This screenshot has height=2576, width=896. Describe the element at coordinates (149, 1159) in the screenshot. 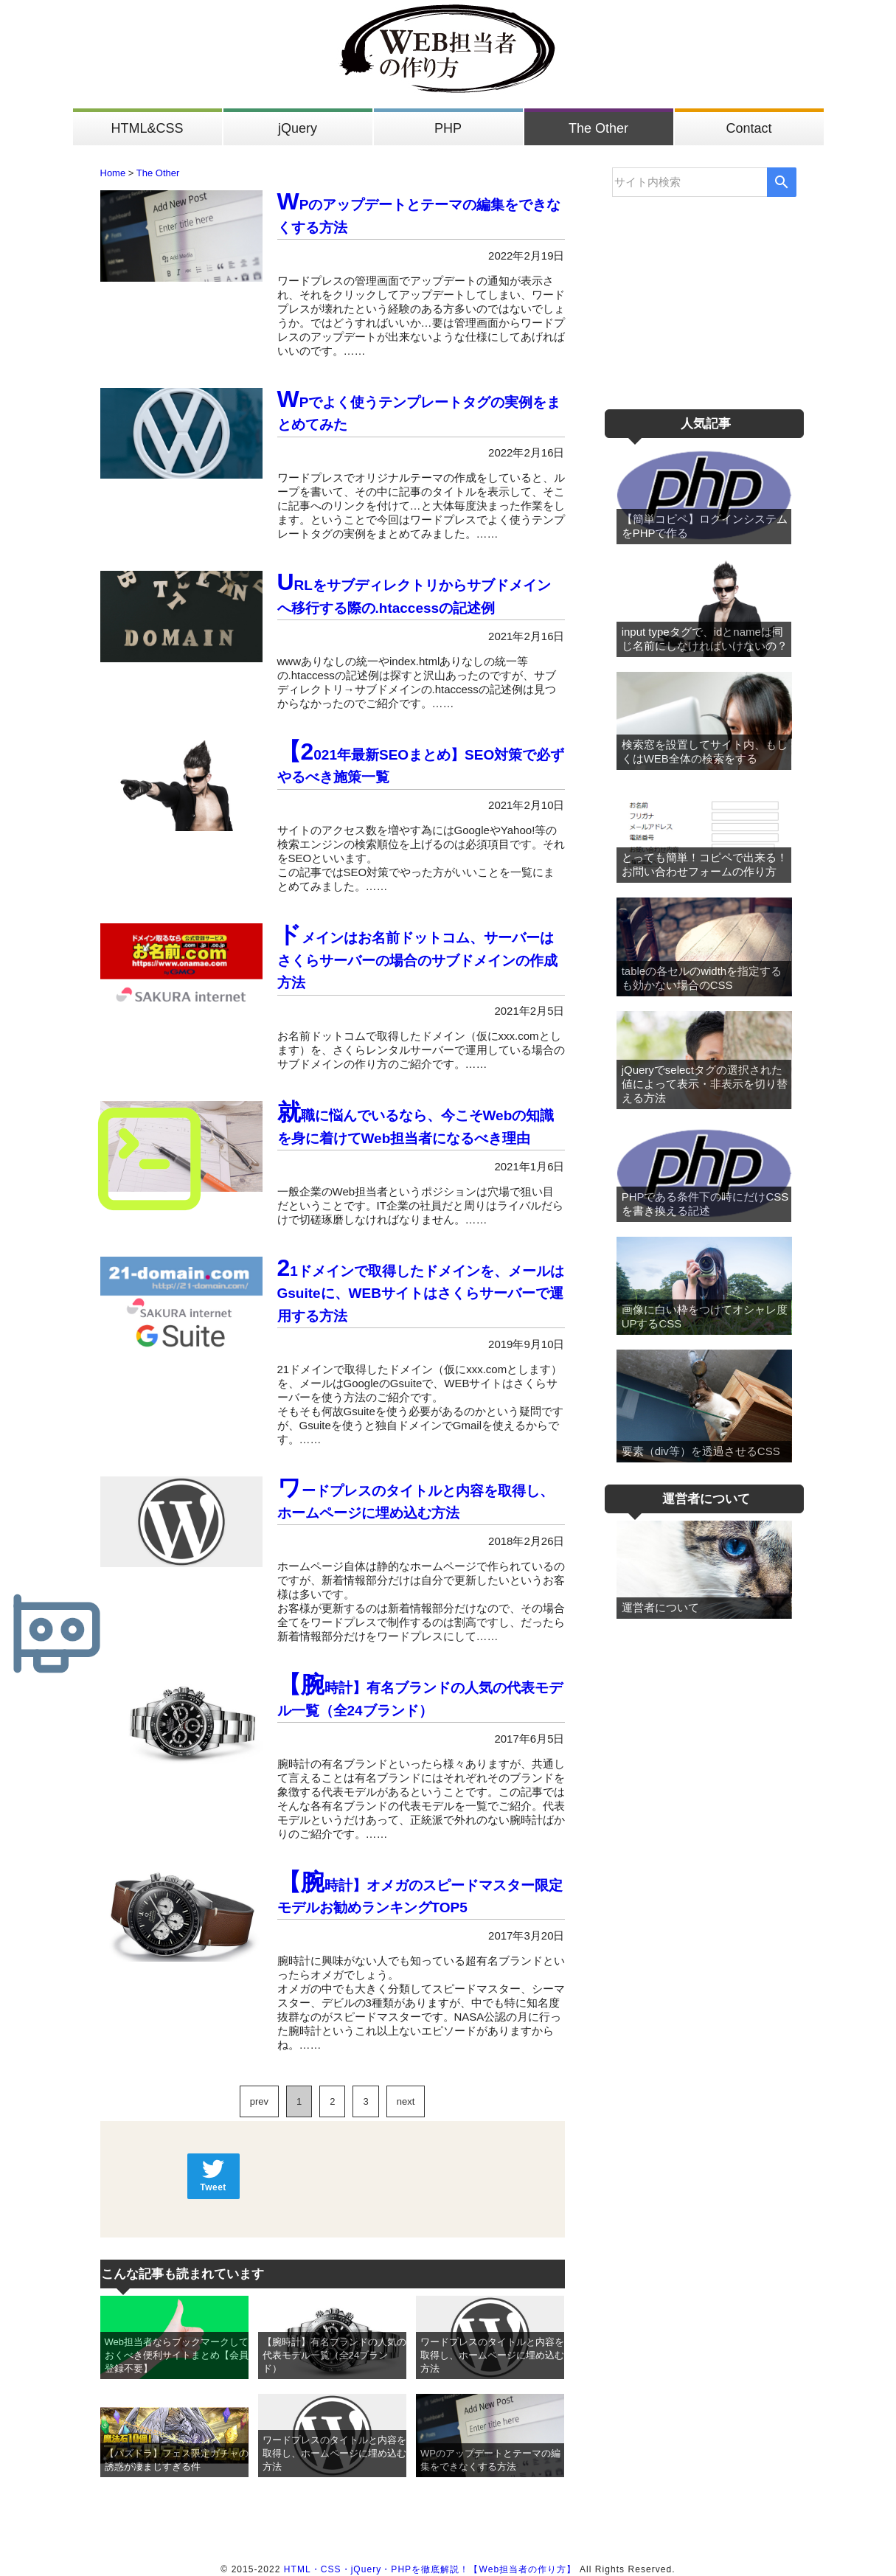

I see `open terminal or command line interface` at that location.